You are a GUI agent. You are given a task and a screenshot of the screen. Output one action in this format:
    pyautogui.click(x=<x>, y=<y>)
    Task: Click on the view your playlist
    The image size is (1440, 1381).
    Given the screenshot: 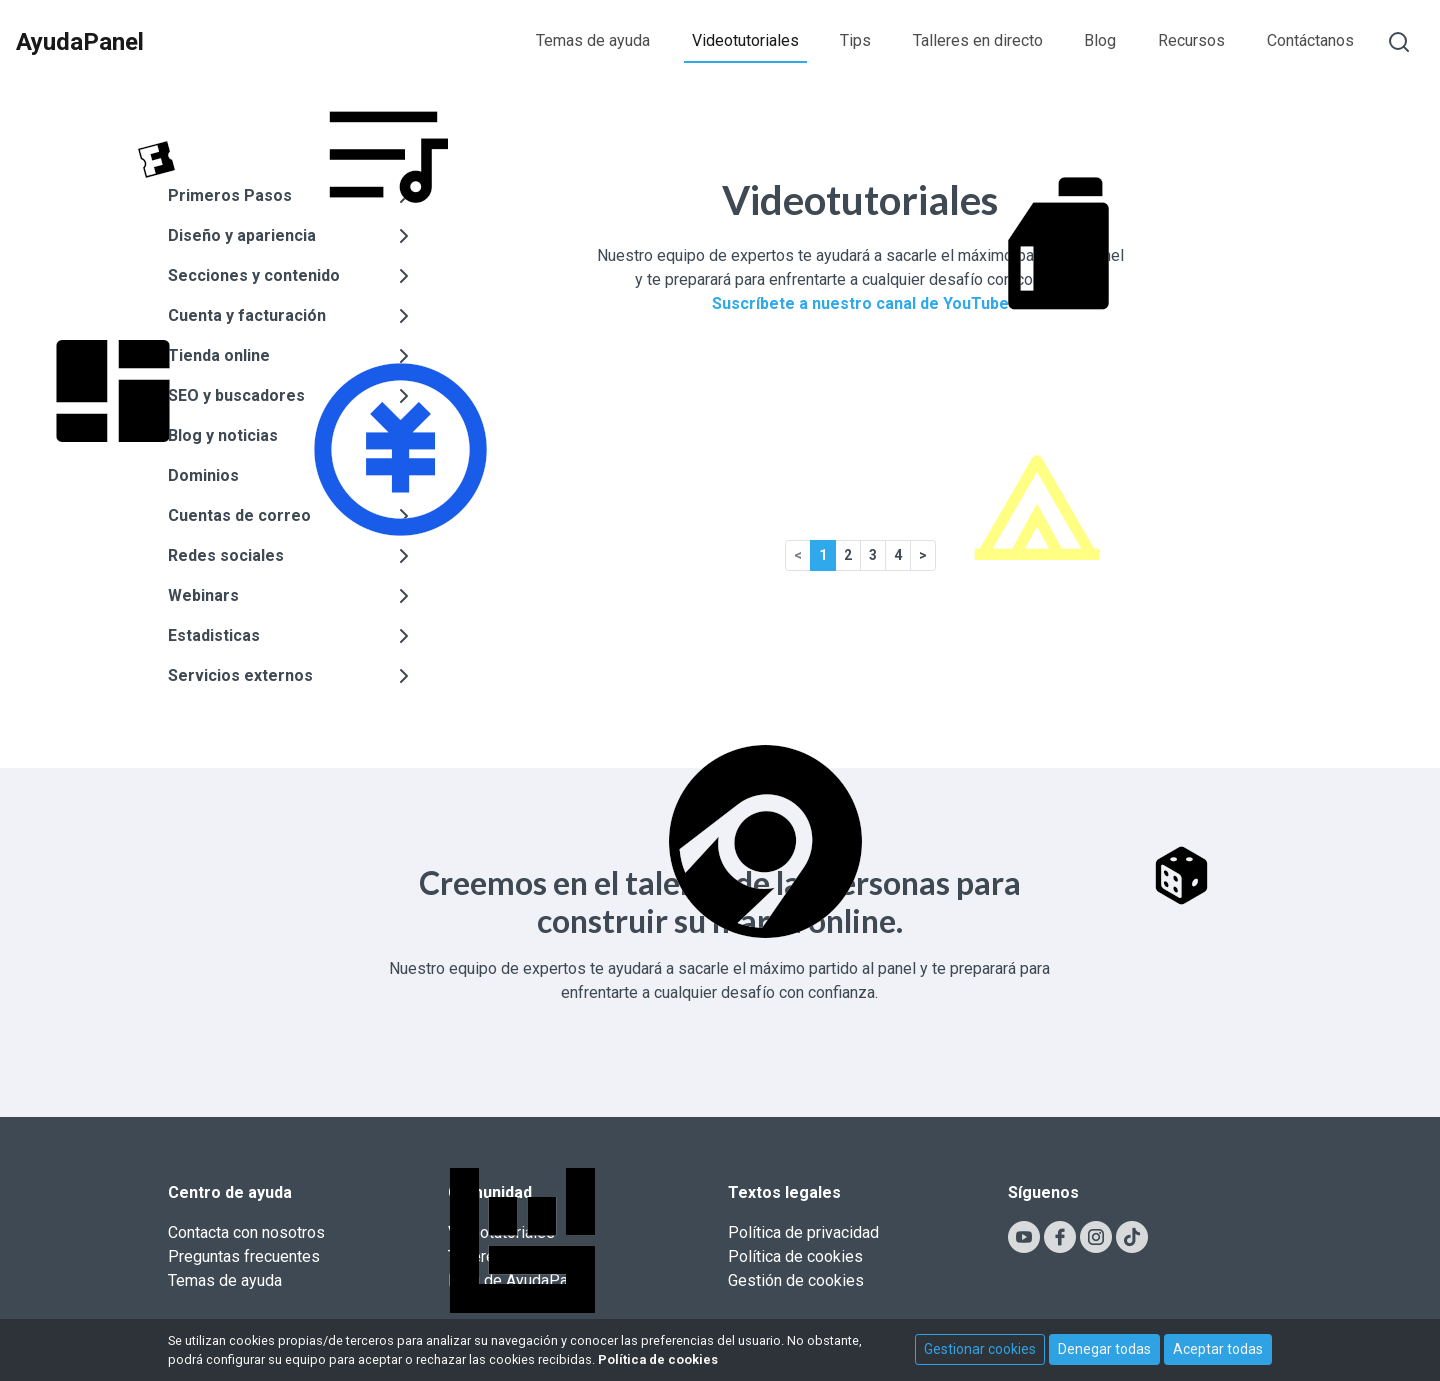 What is the action you would take?
    pyautogui.click(x=383, y=154)
    